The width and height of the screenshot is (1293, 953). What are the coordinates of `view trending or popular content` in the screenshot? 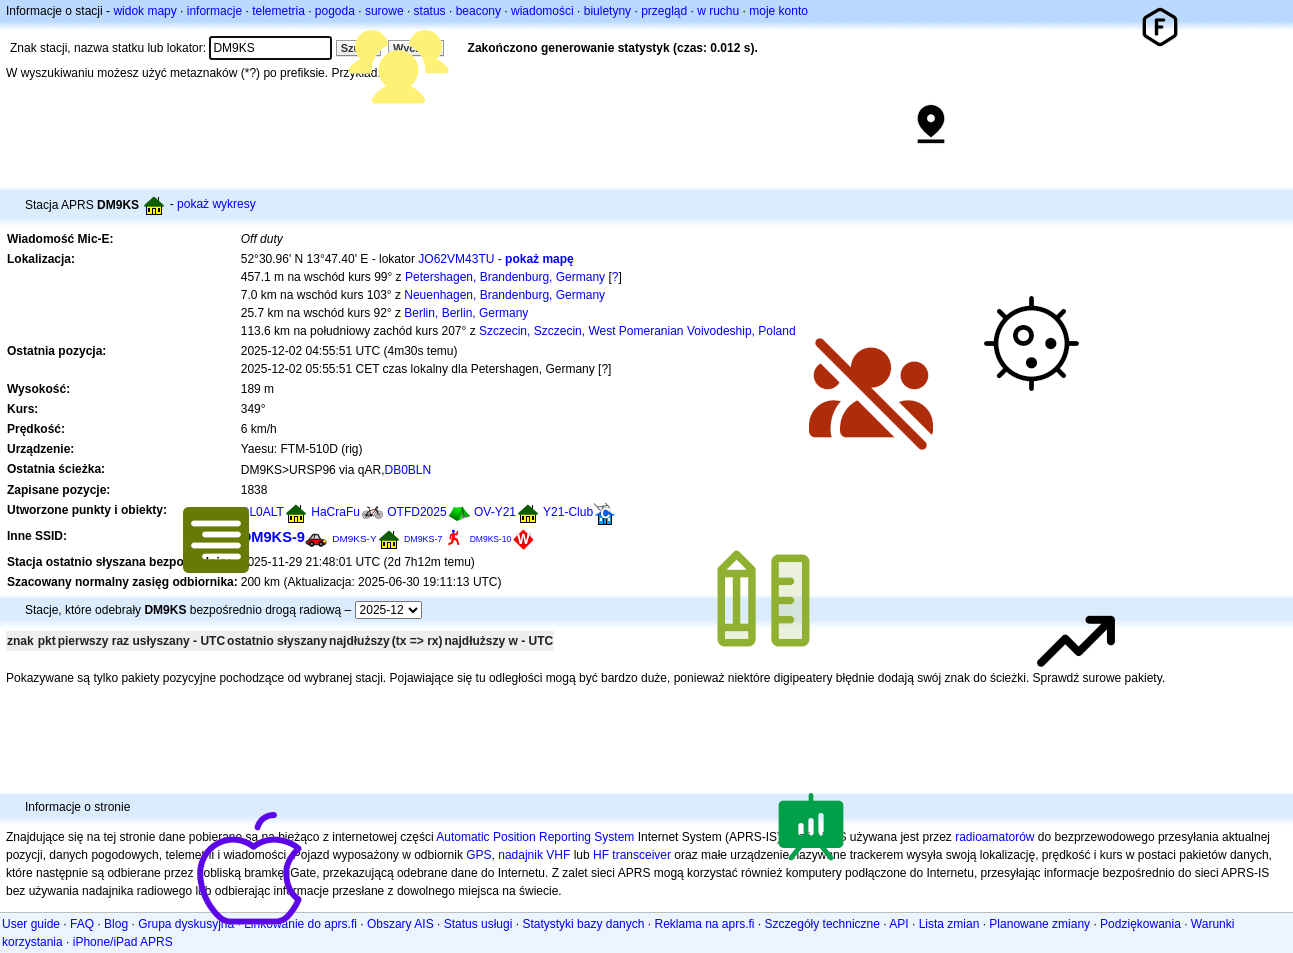 It's located at (1076, 644).